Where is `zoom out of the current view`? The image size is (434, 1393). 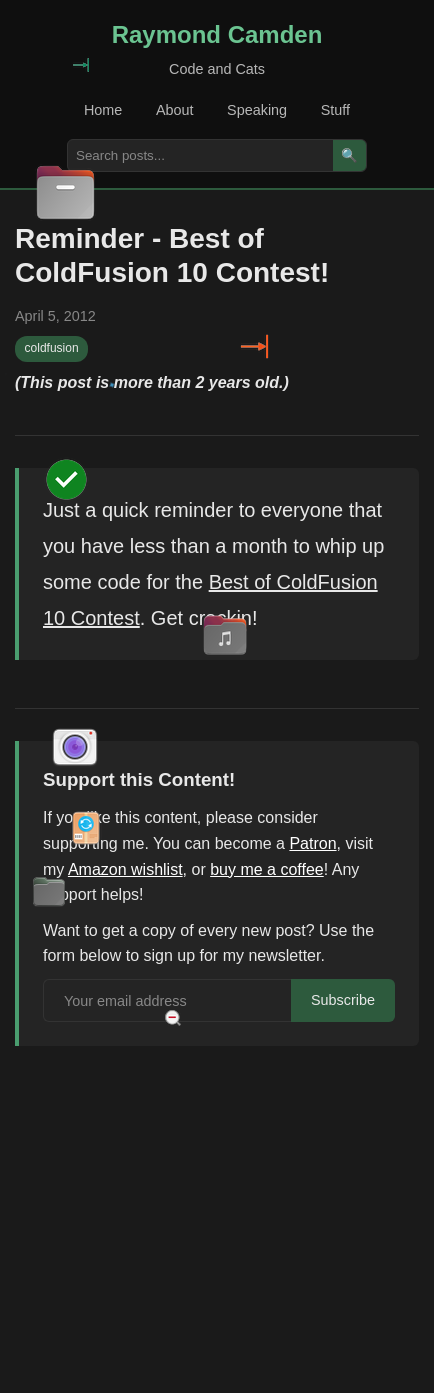 zoom out of the current view is located at coordinates (173, 1018).